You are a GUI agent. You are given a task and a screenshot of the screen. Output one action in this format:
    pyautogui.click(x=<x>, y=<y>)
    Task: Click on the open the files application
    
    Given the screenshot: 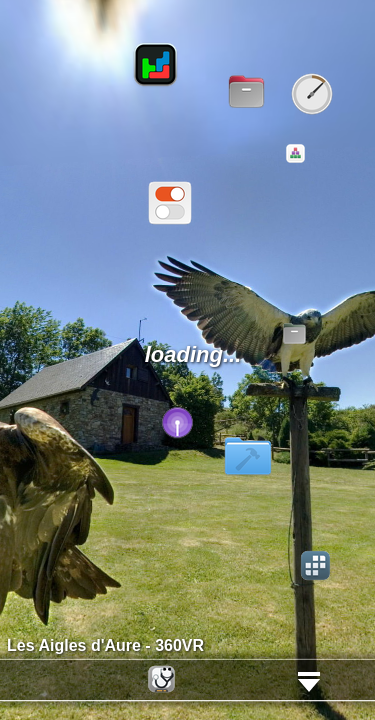 What is the action you would take?
    pyautogui.click(x=294, y=333)
    